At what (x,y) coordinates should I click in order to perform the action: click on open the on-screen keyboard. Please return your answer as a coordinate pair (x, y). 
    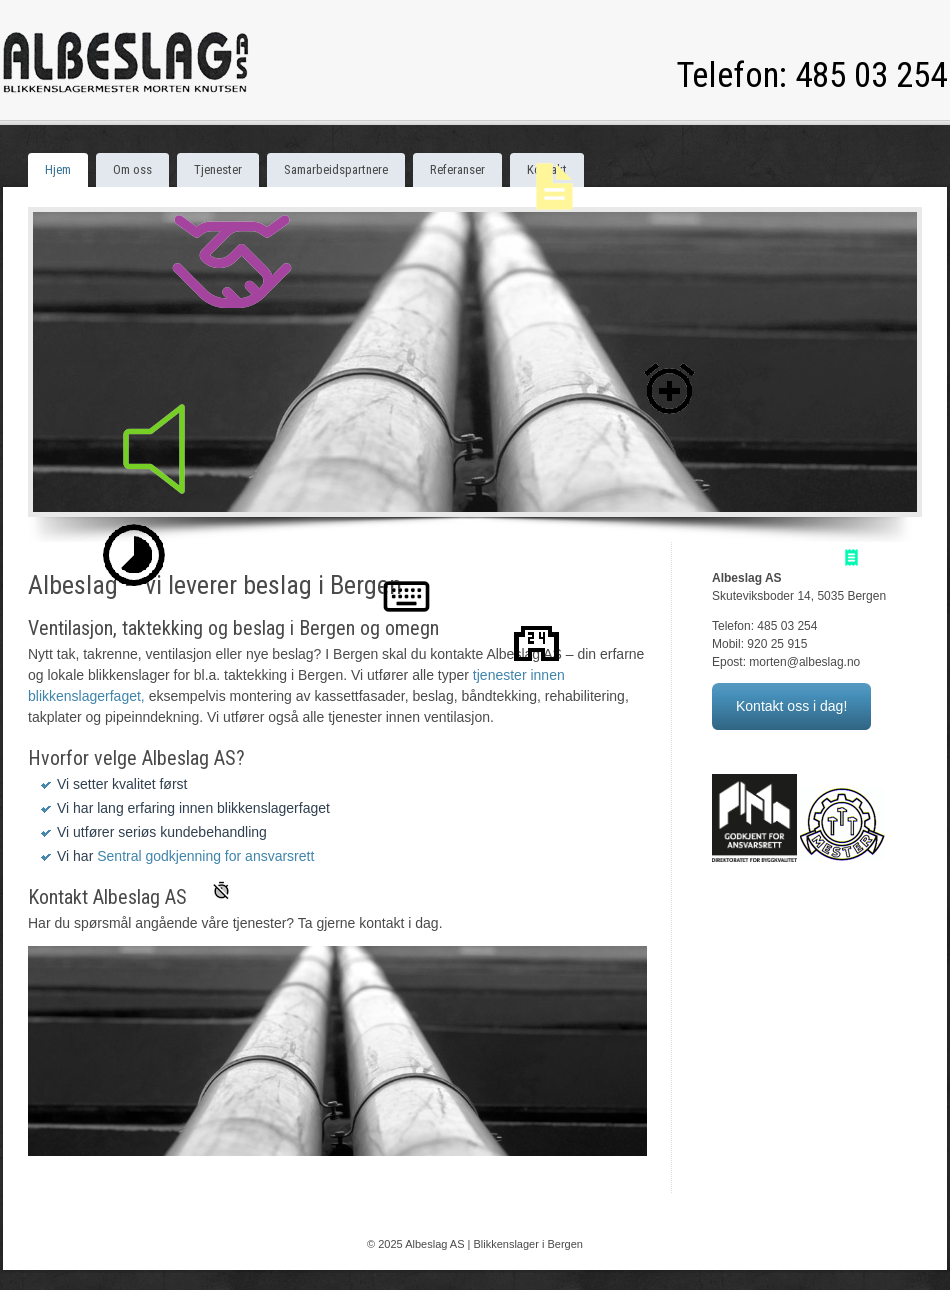
    Looking at the image, I should click on (406, 596).